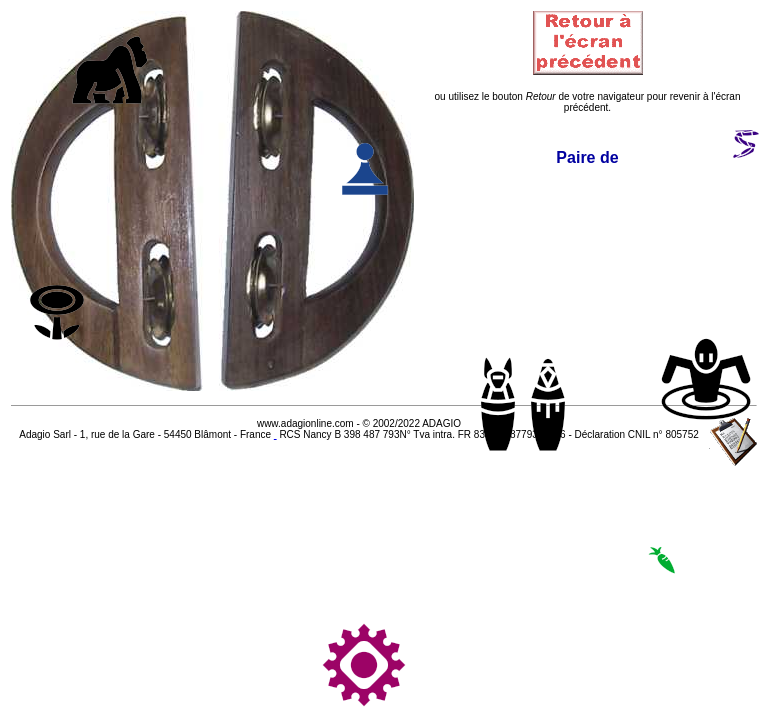 The width and height of the screenshot is (768, 720). I want to click on collect a power-up or special ability, so click(57, 310).